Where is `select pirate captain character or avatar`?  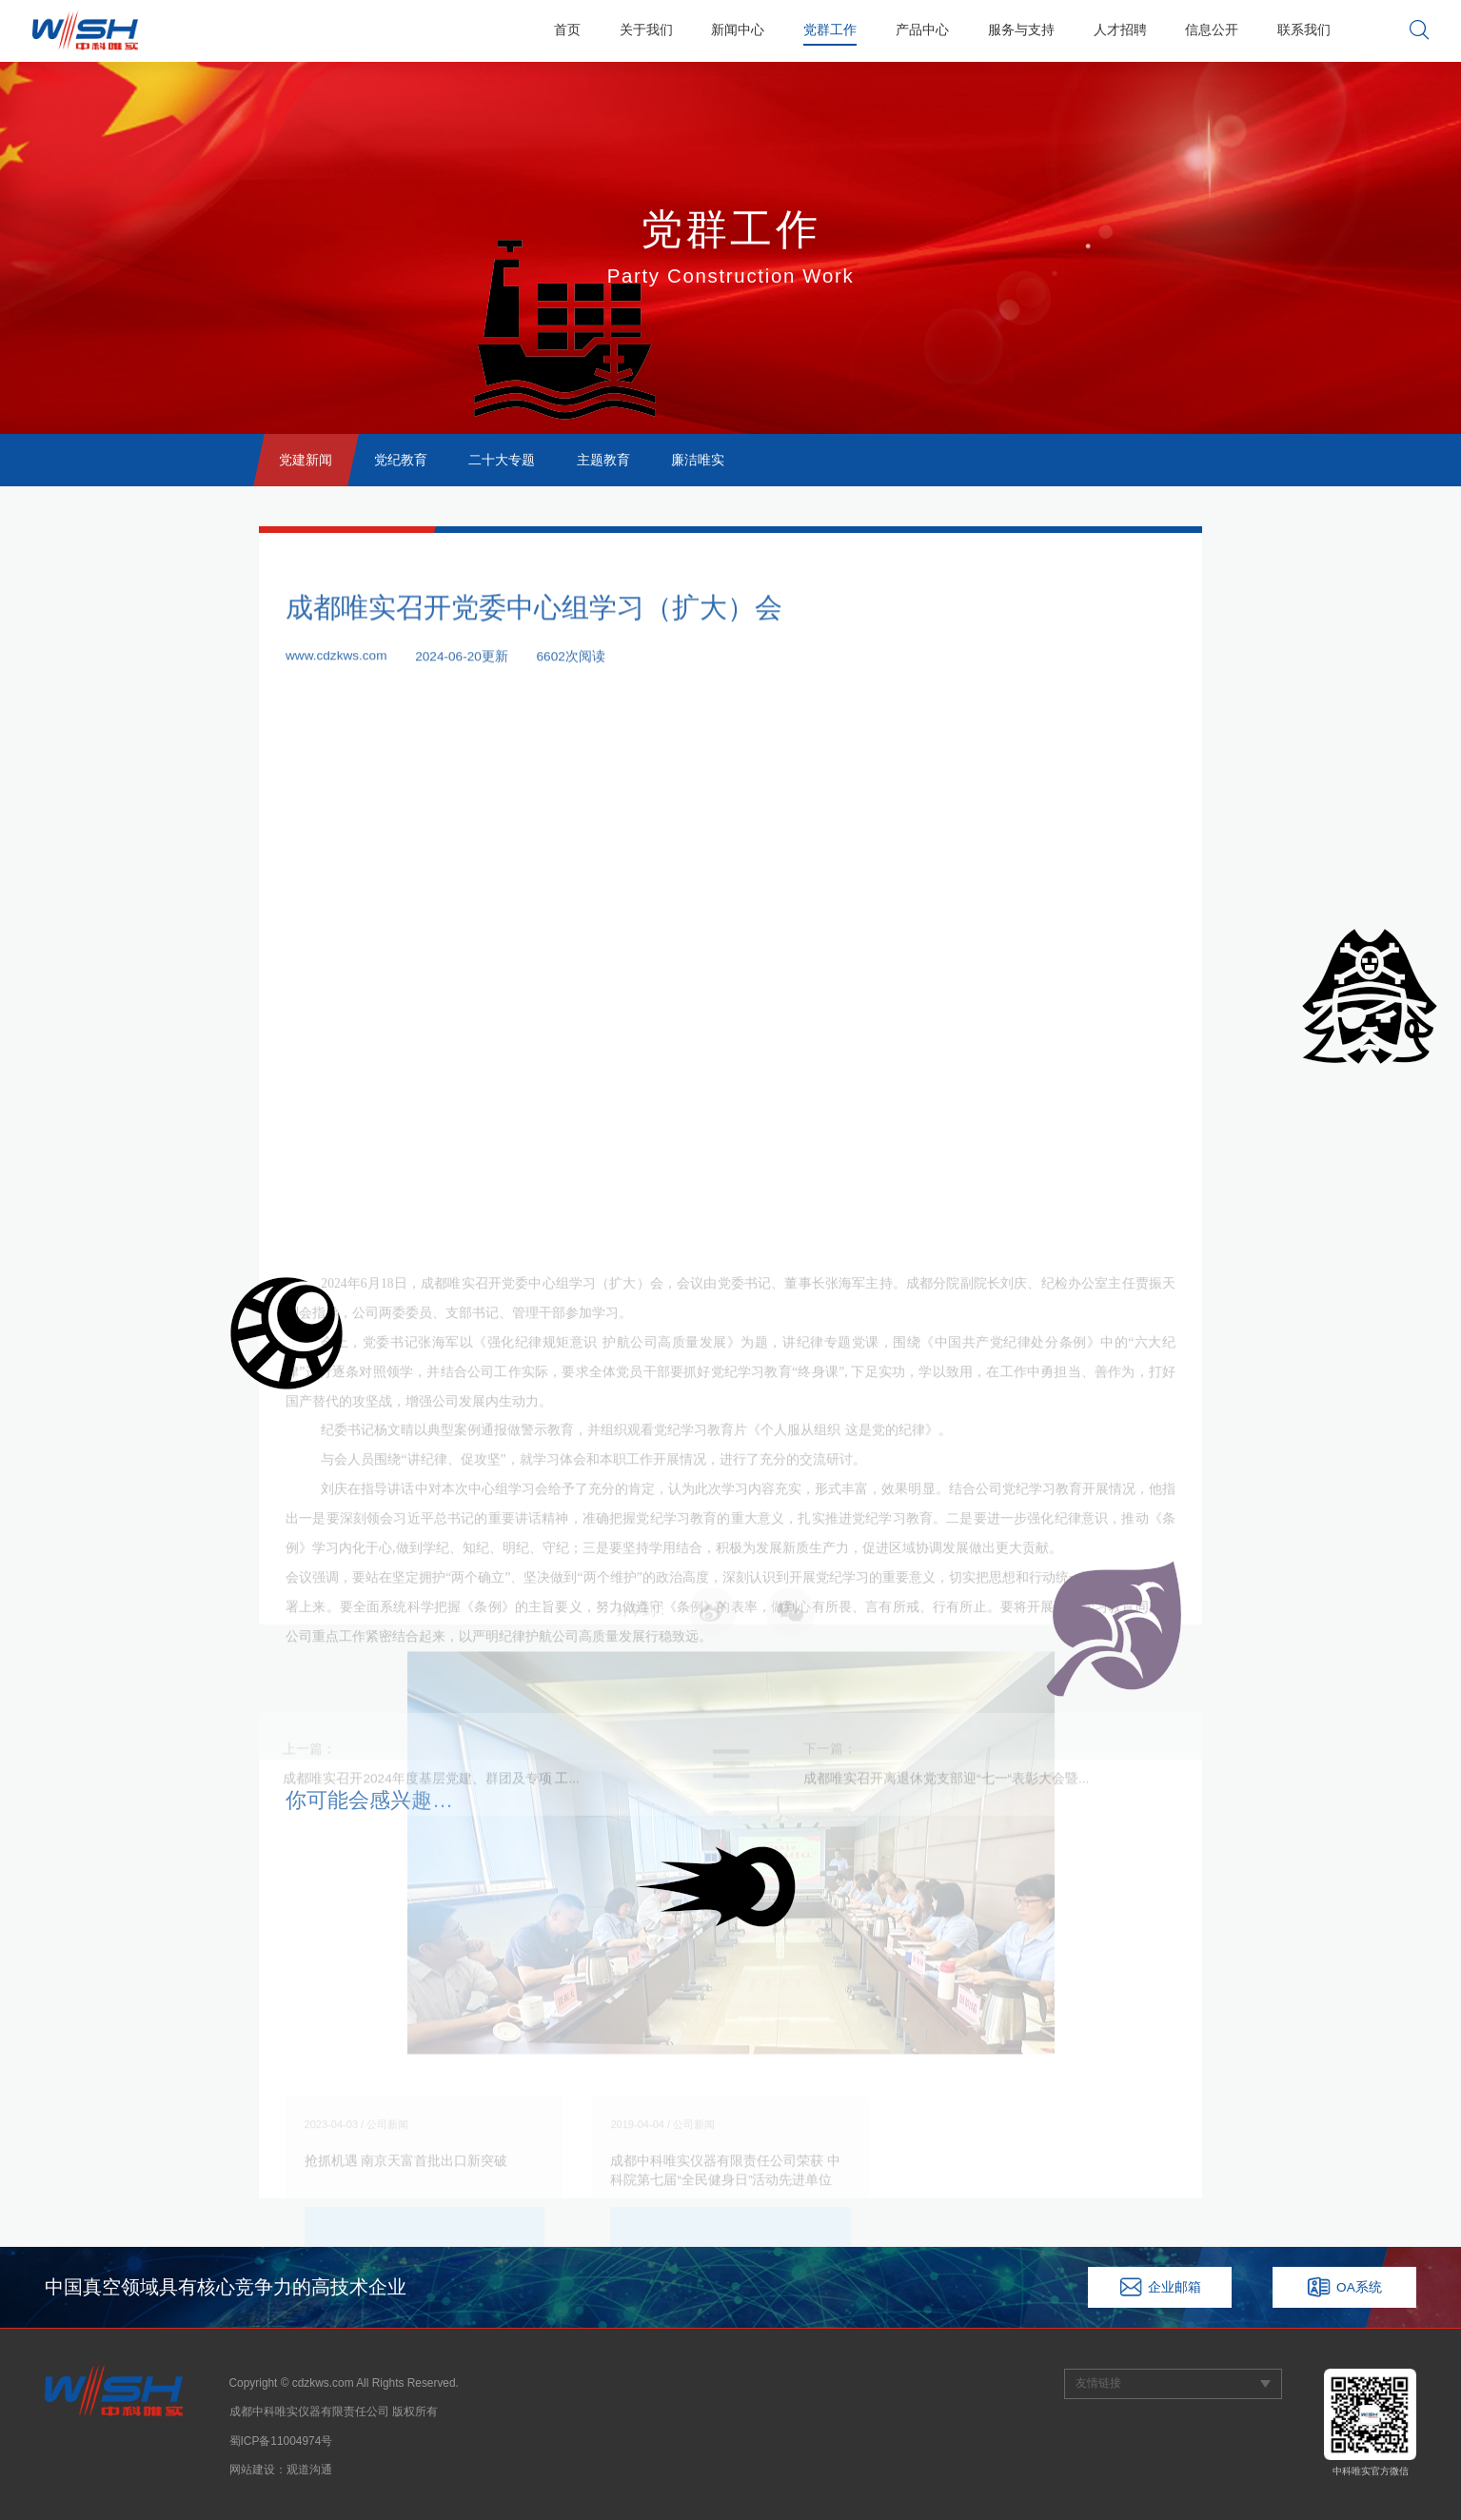
select pirate captain character or avatar is located at coordinates (1370, 996).